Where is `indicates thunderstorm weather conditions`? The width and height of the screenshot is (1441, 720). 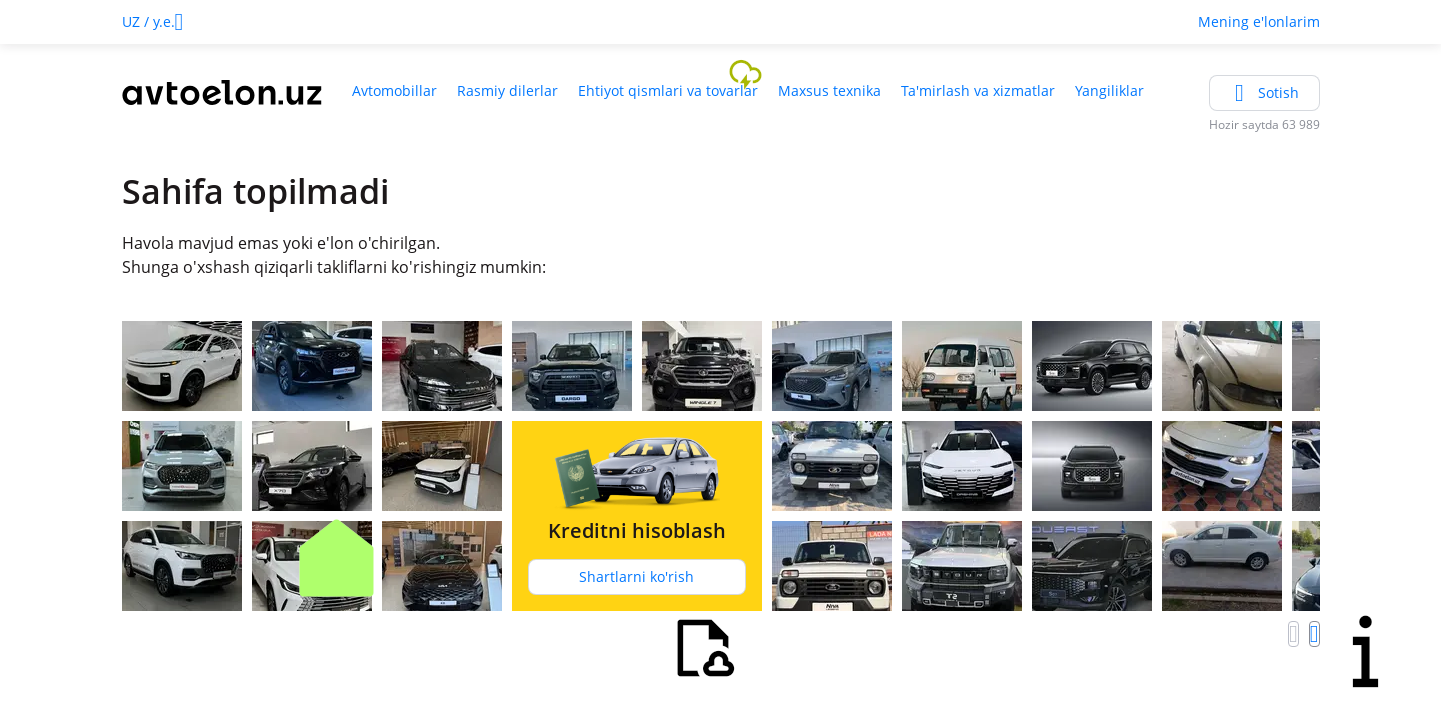
indicates thunderstorm weather conditions is located at coordinates (745, 74).